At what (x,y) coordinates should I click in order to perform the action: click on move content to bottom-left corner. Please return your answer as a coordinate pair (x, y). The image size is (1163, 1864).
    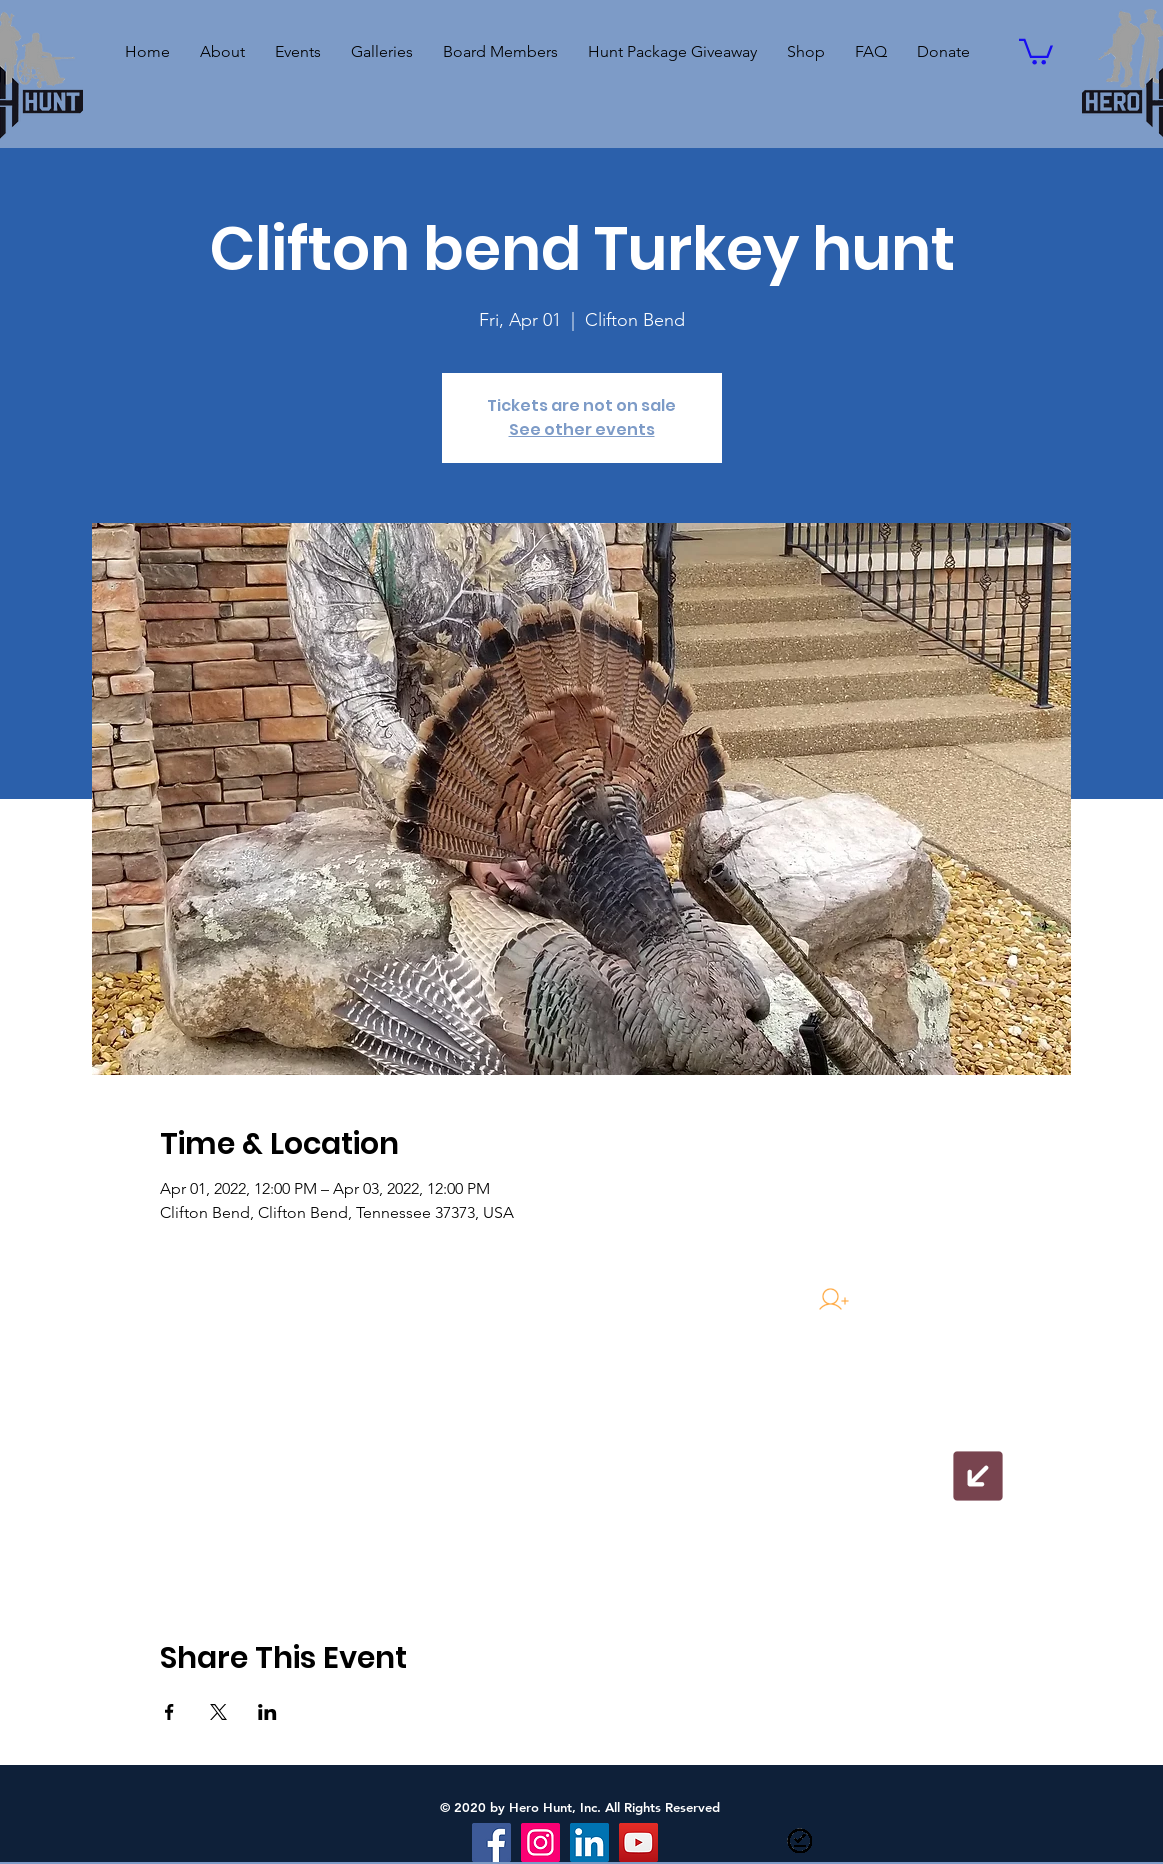
    Looking at the image, I should click on (978, 1476).